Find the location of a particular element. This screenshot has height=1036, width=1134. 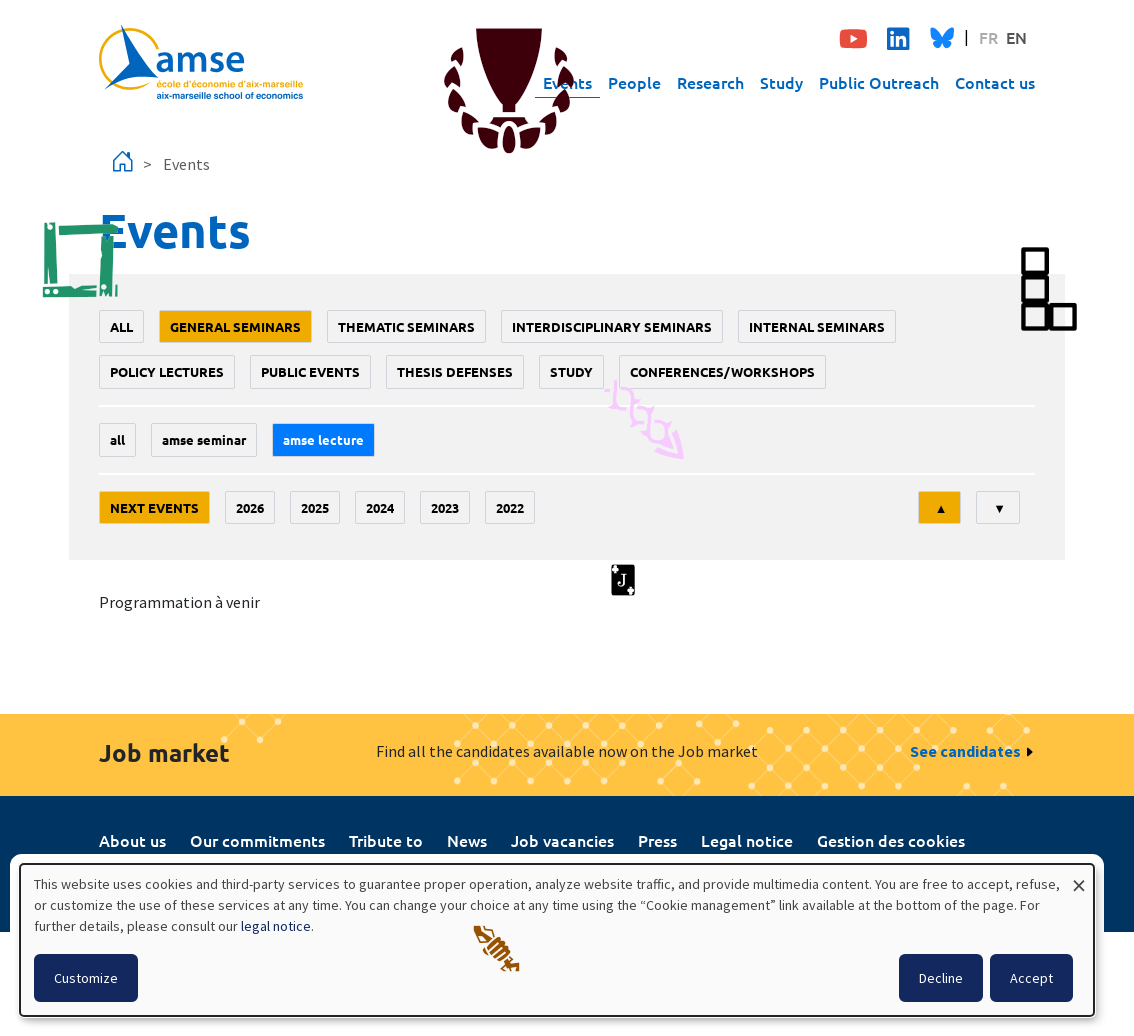

view achievements or awards is located at coordinates (509, 88).